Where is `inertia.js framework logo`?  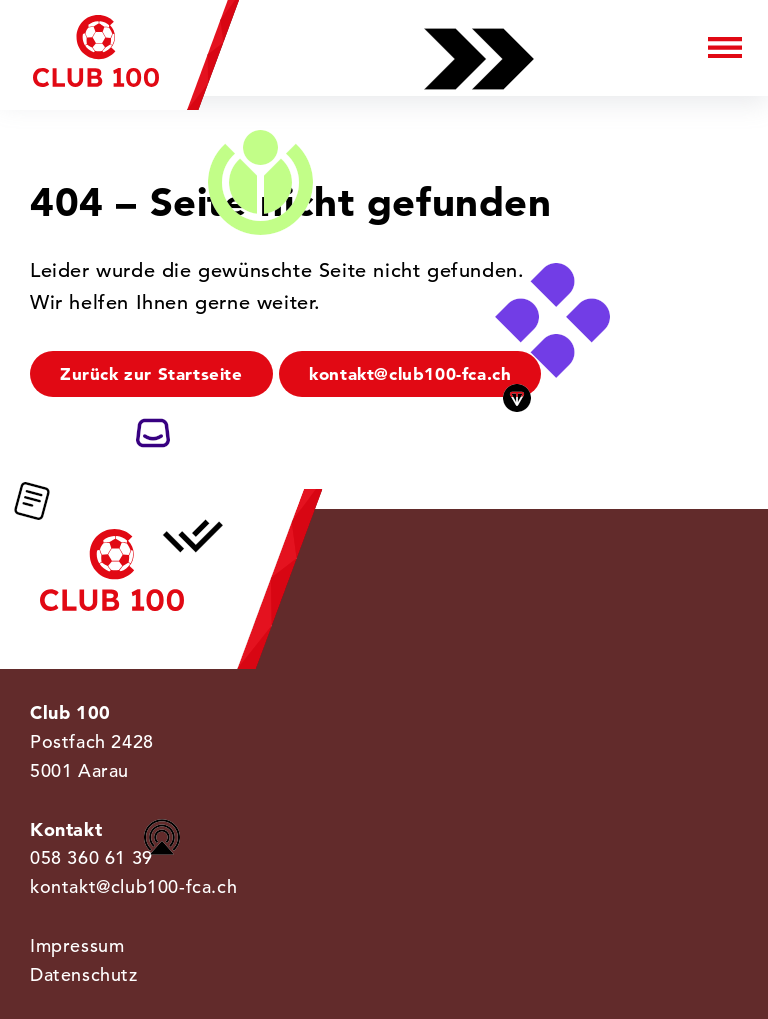
inertia.js framework logo is located at coordinates (479, 59).